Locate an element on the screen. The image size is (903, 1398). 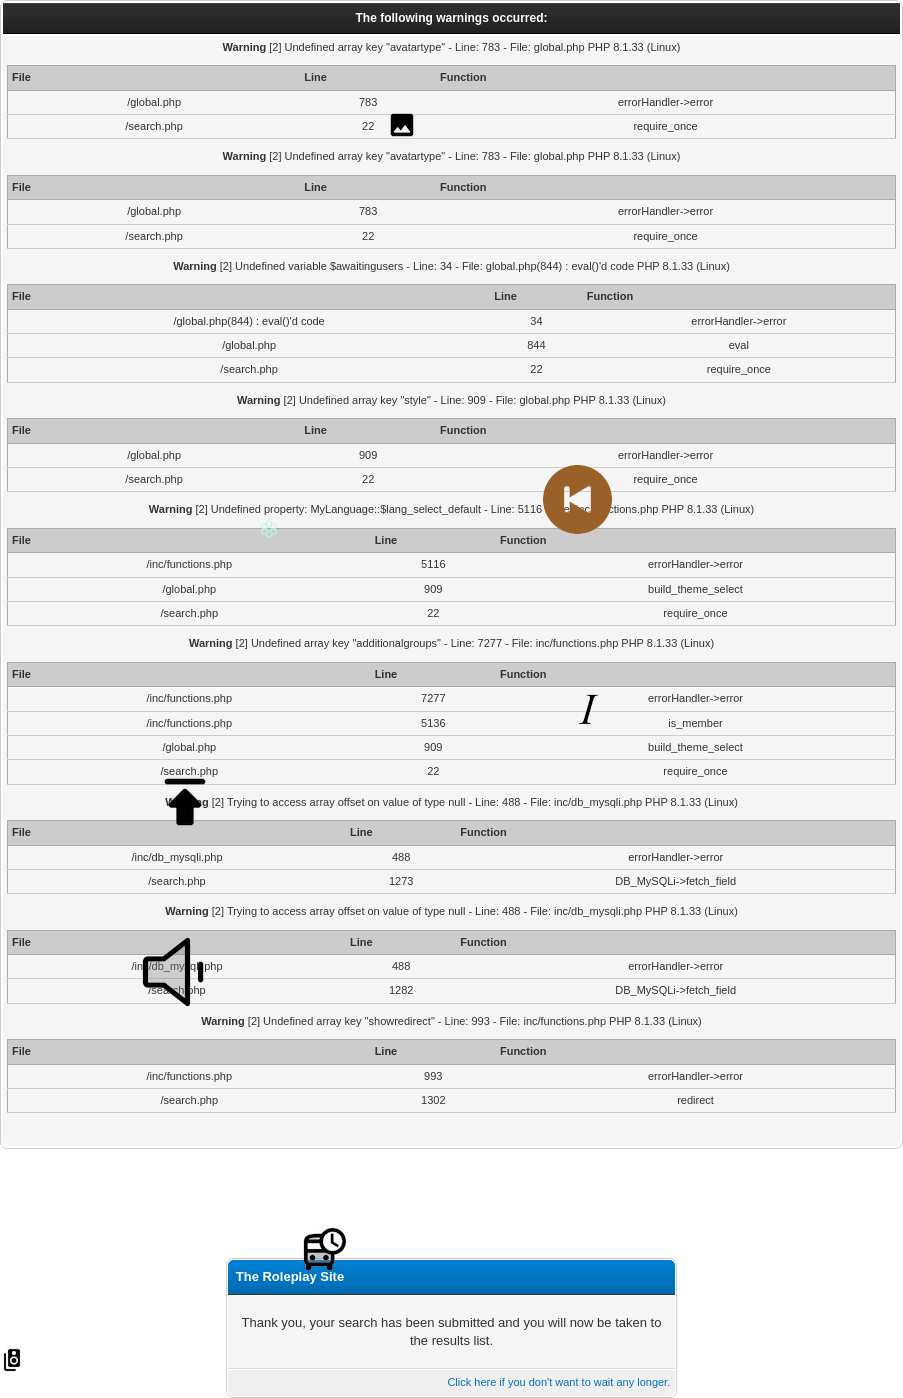
view bus or transit departure times is located at coordinates (325, 1249).